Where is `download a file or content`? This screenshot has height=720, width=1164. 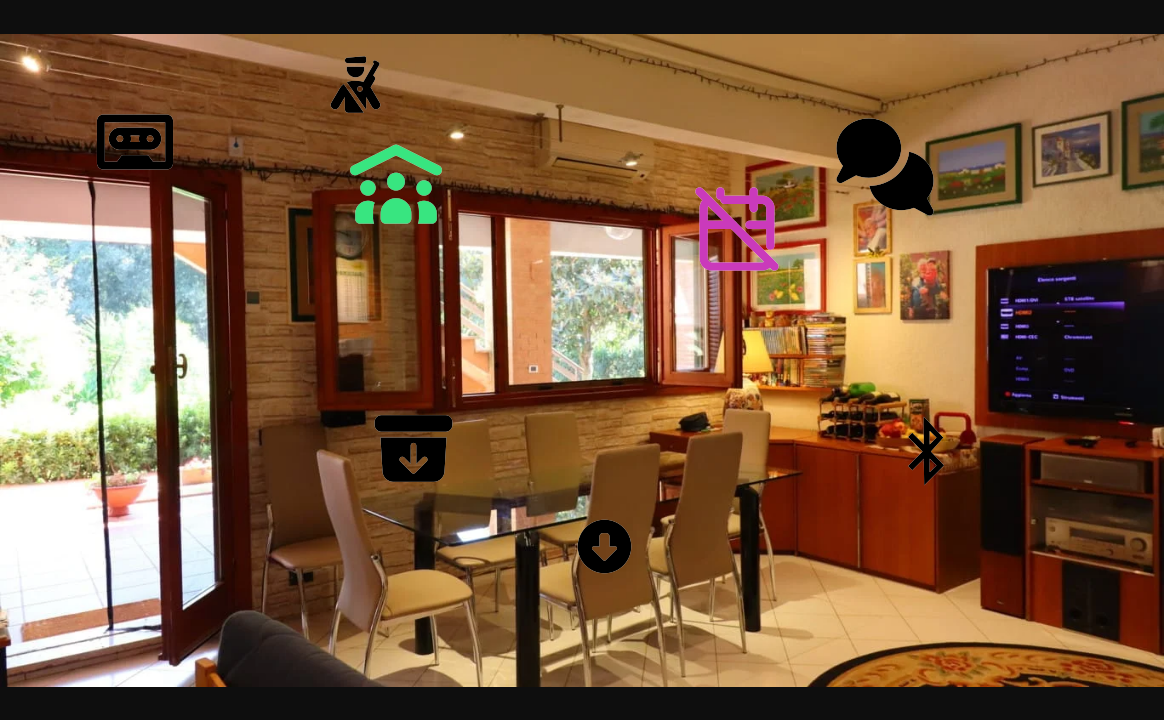
download a file or content is located at coordinates (604, 546).